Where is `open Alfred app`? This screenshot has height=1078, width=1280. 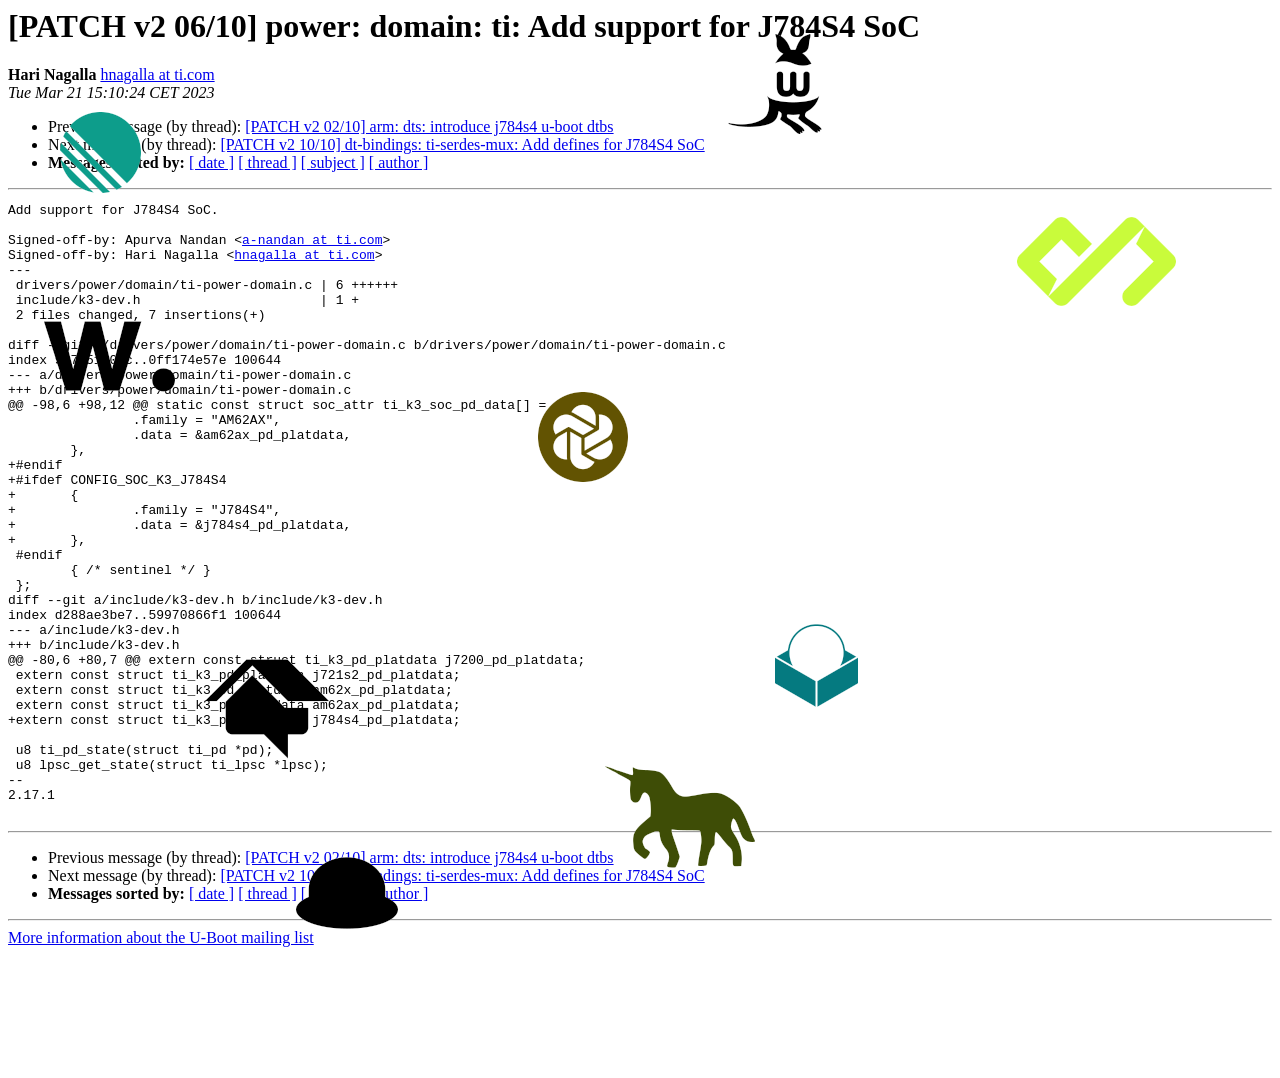
open Alfred app is located at coordinates (347, 893).